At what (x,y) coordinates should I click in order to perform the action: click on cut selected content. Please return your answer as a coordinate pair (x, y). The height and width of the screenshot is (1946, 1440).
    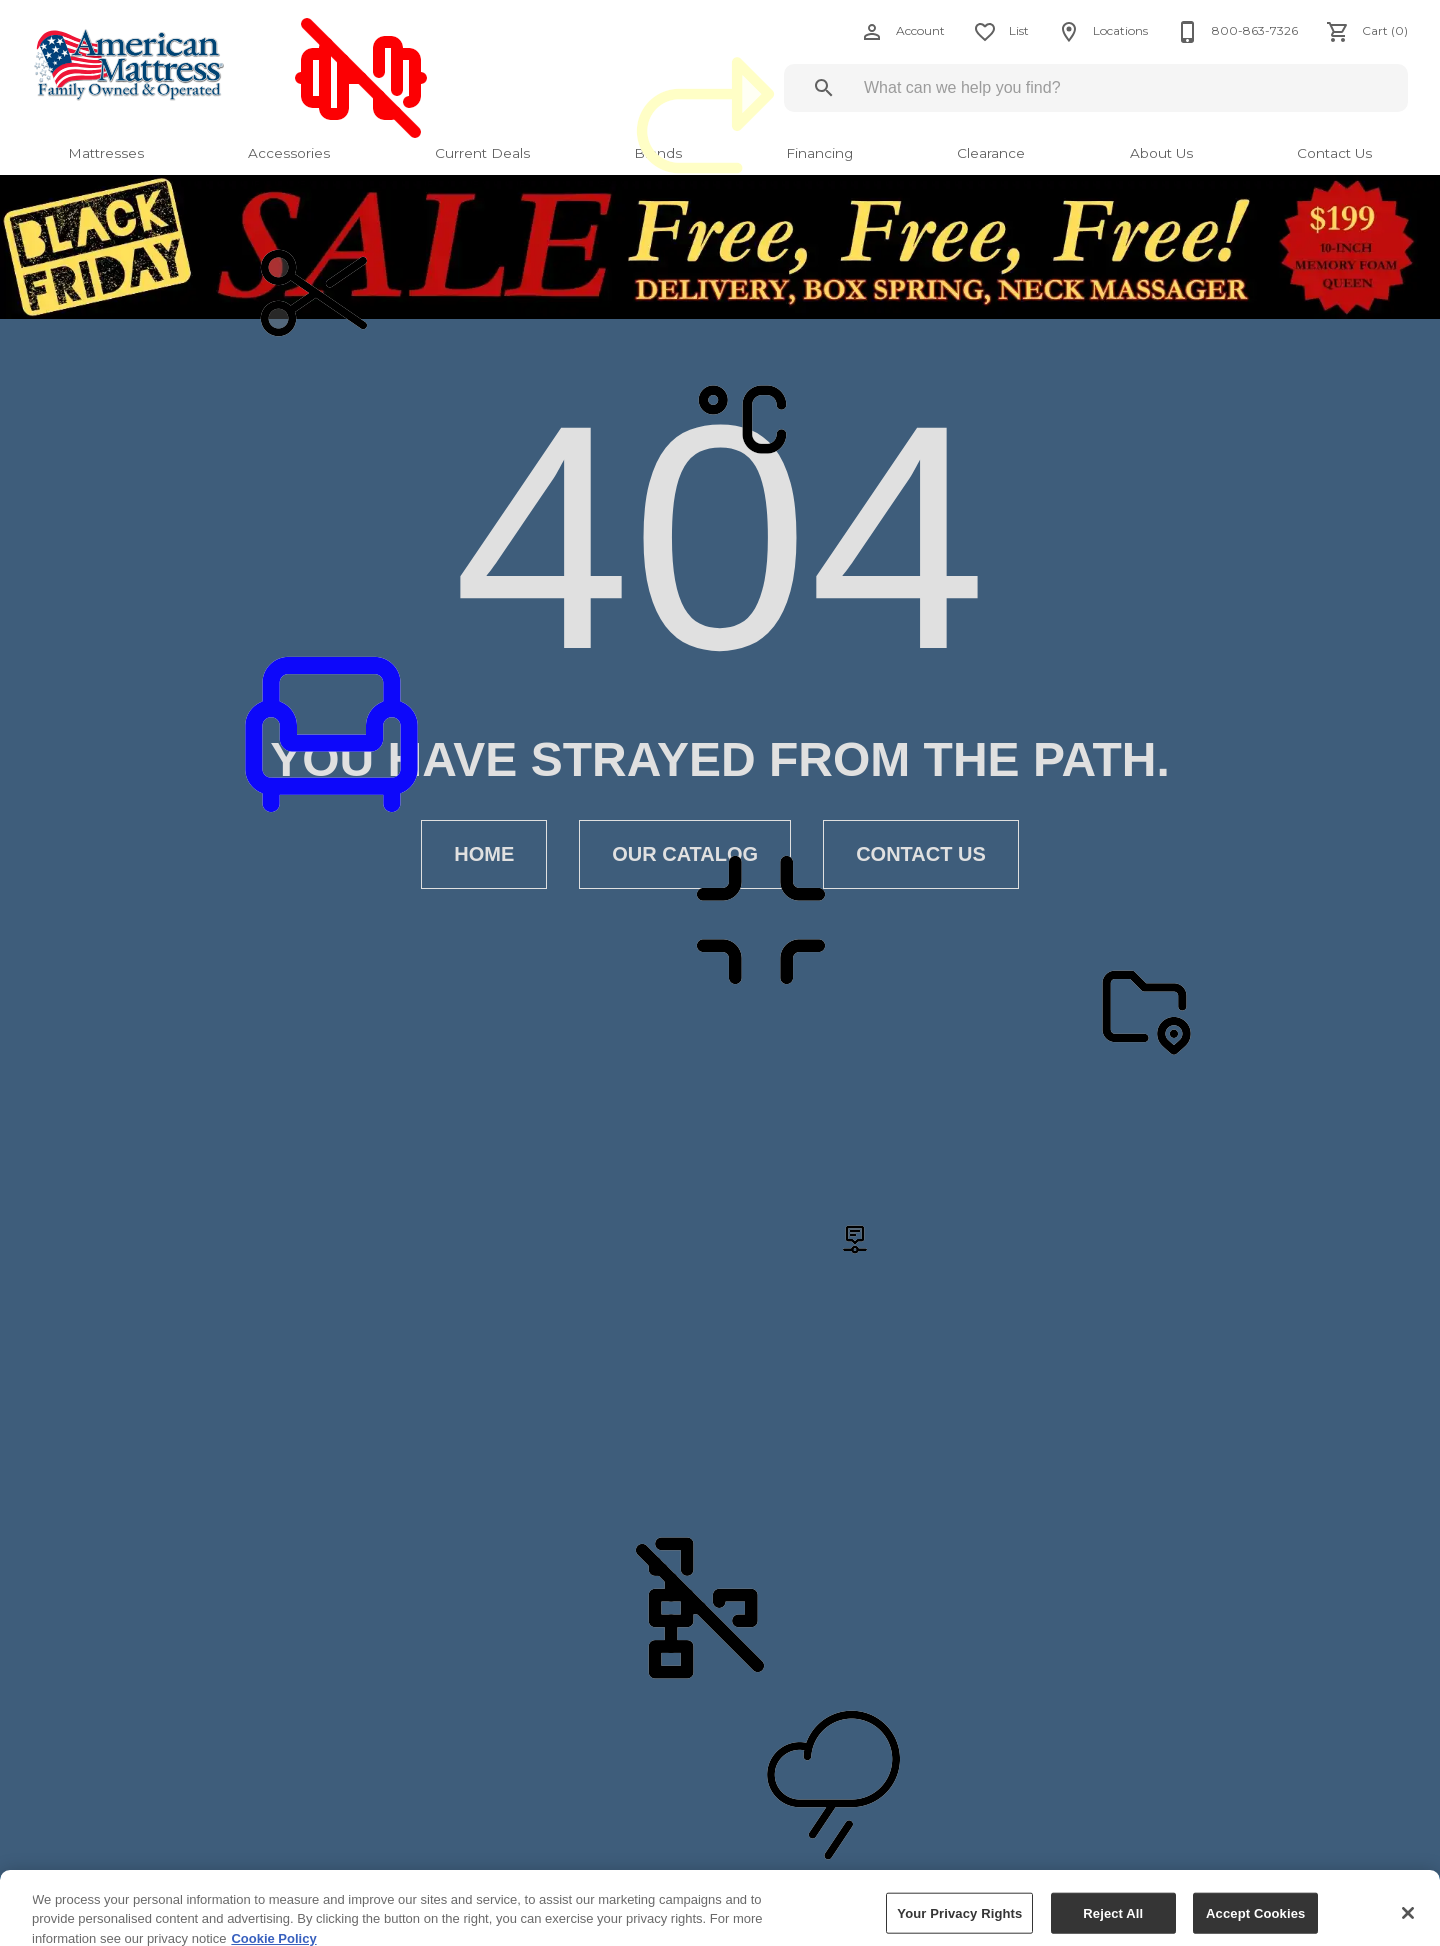
    Looking at the image, I should click on (312, 293).